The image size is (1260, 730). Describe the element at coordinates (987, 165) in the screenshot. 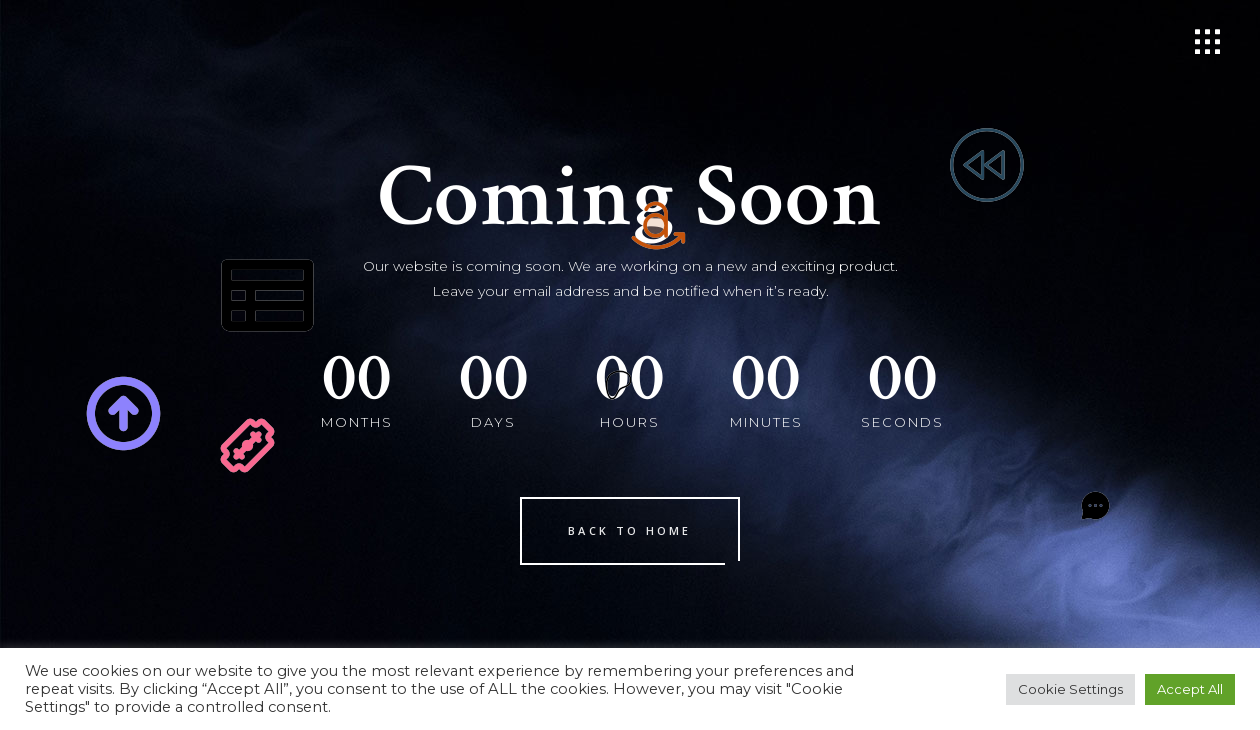

I see `rewind or skip backward in media playback` at that location.